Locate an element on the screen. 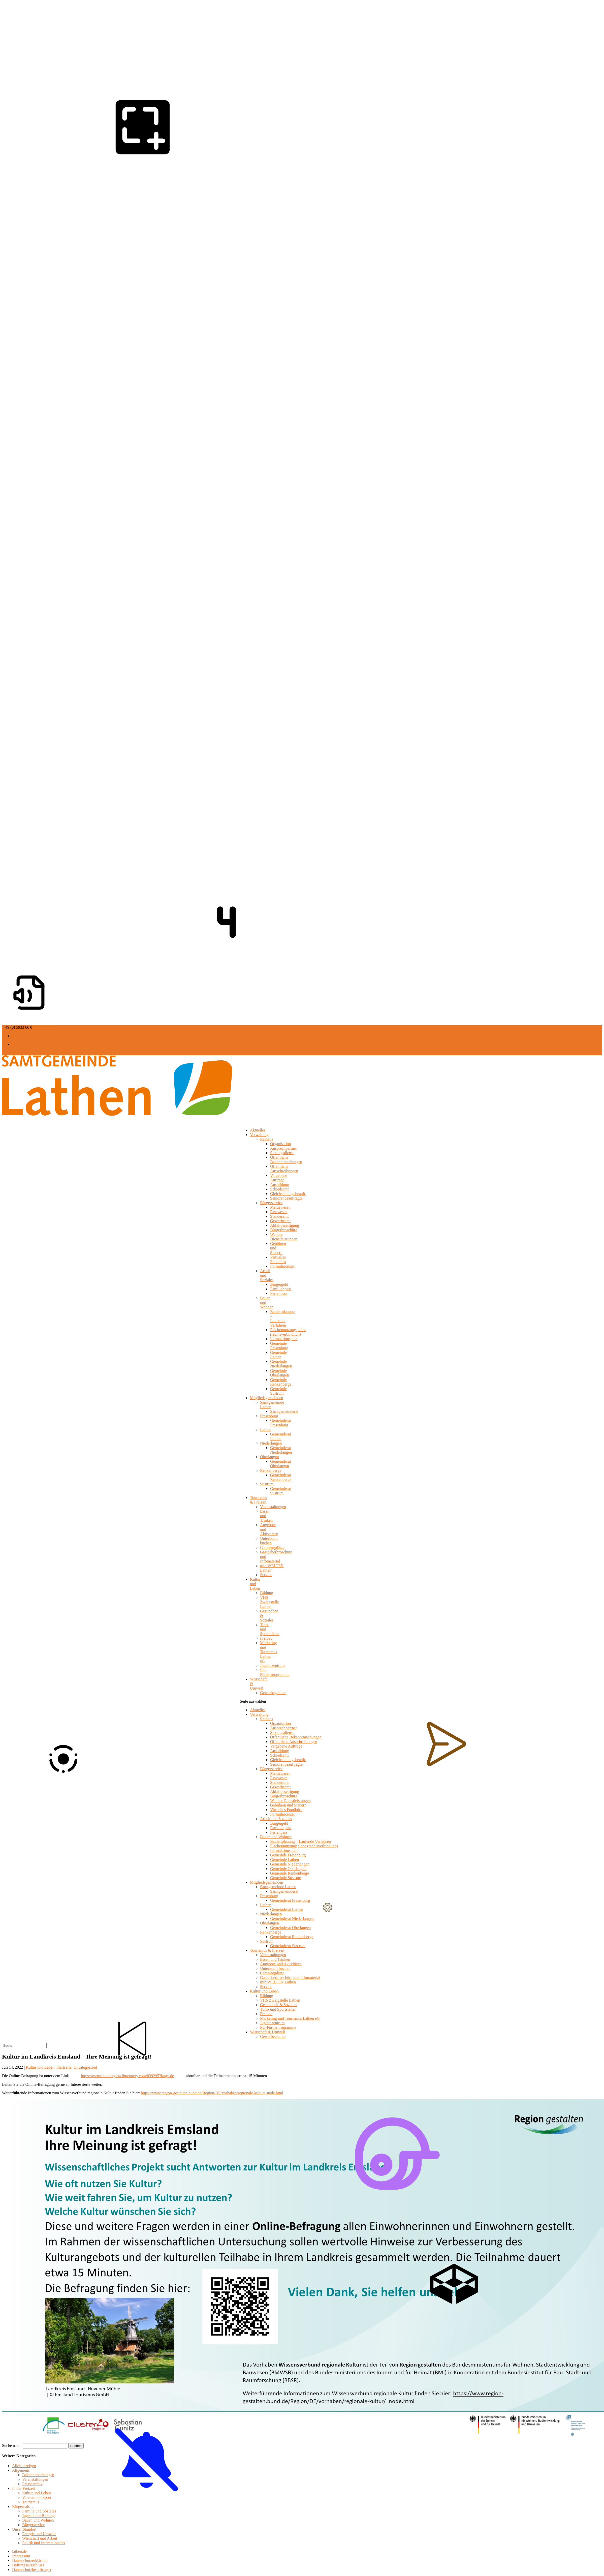 This screenshot has height=2576, width=604. access baseball or sports-related content is located at coordinates (395, 2155).